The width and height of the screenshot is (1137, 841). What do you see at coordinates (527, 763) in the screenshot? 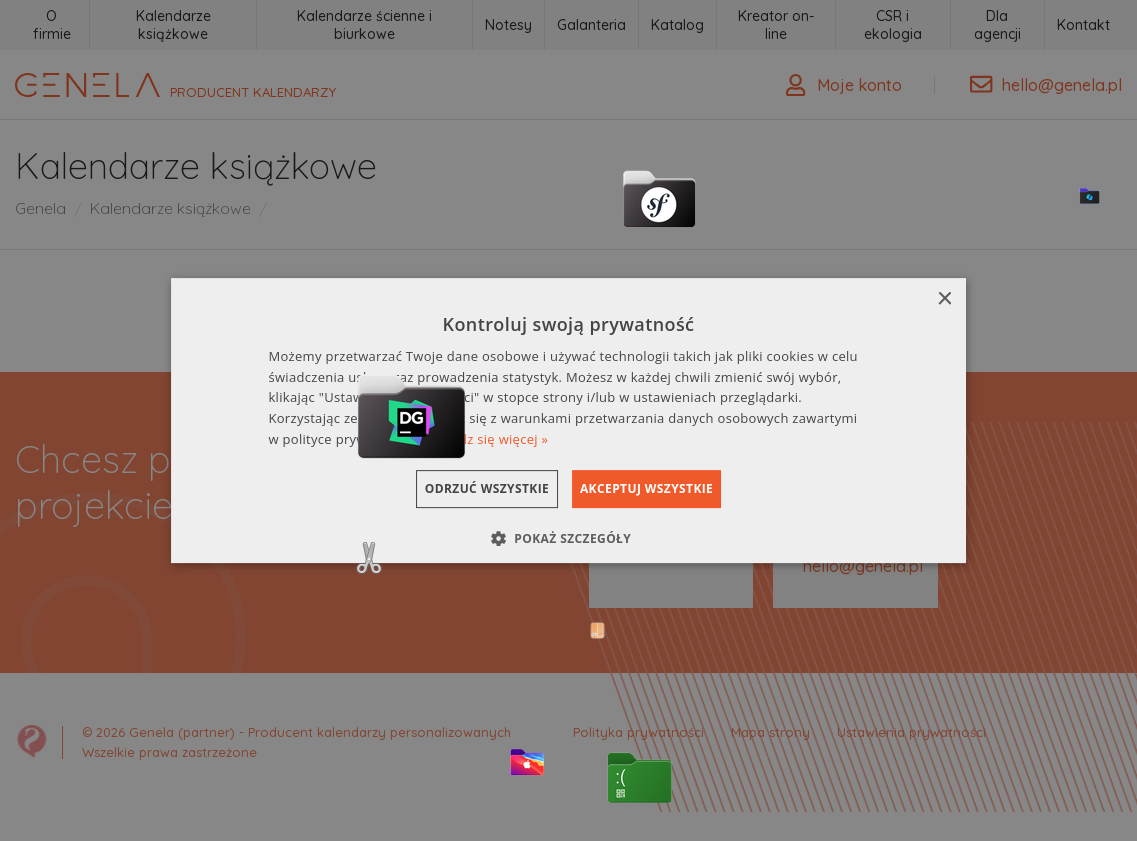
I see `open folder in macos big sur style` at bounding box center [527, 763].